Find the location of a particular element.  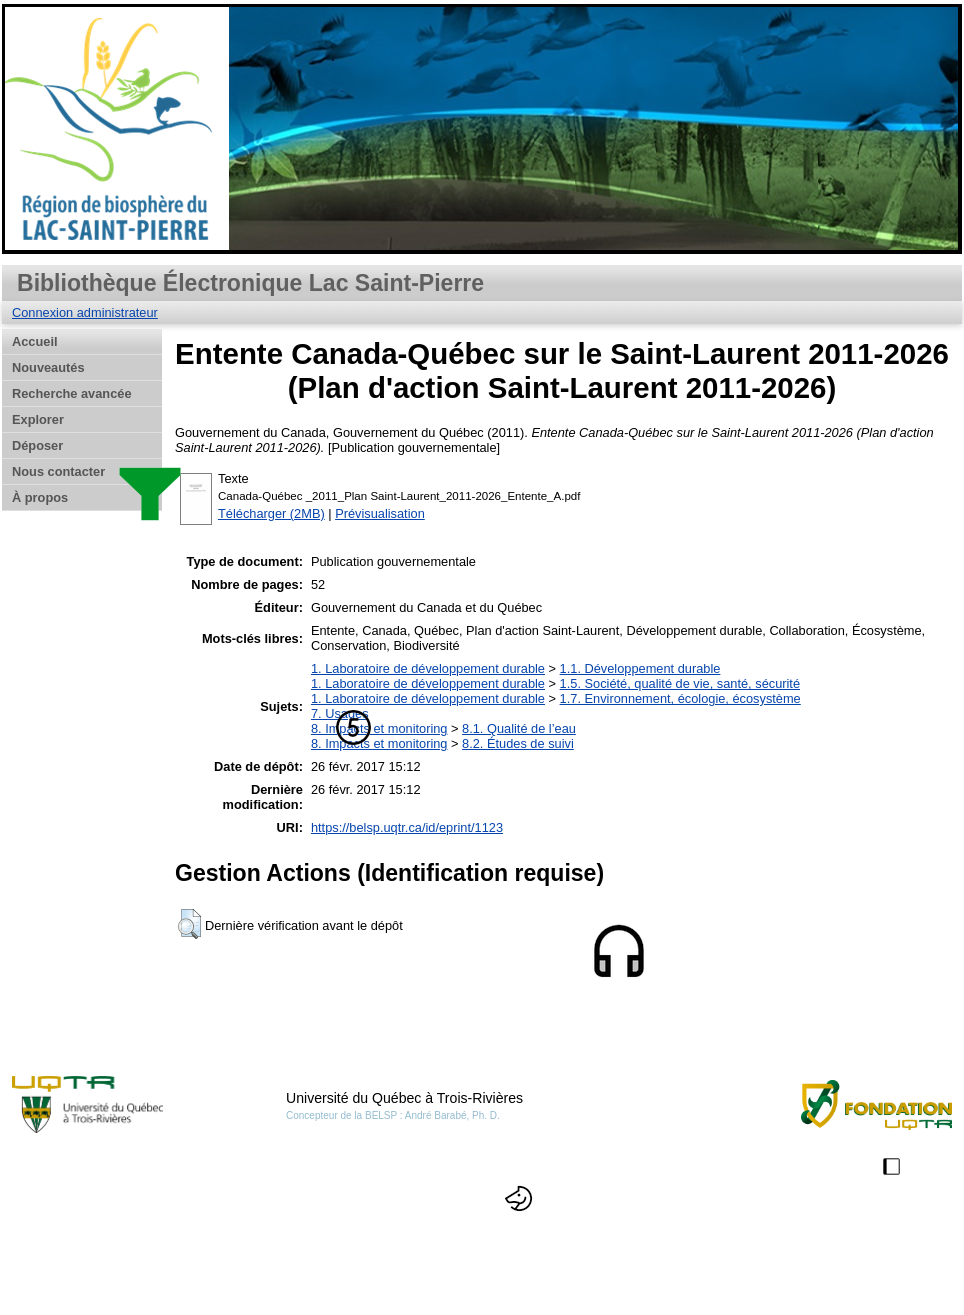

move activity bar to the left side of the editor is located at coordinates (891, 1166).